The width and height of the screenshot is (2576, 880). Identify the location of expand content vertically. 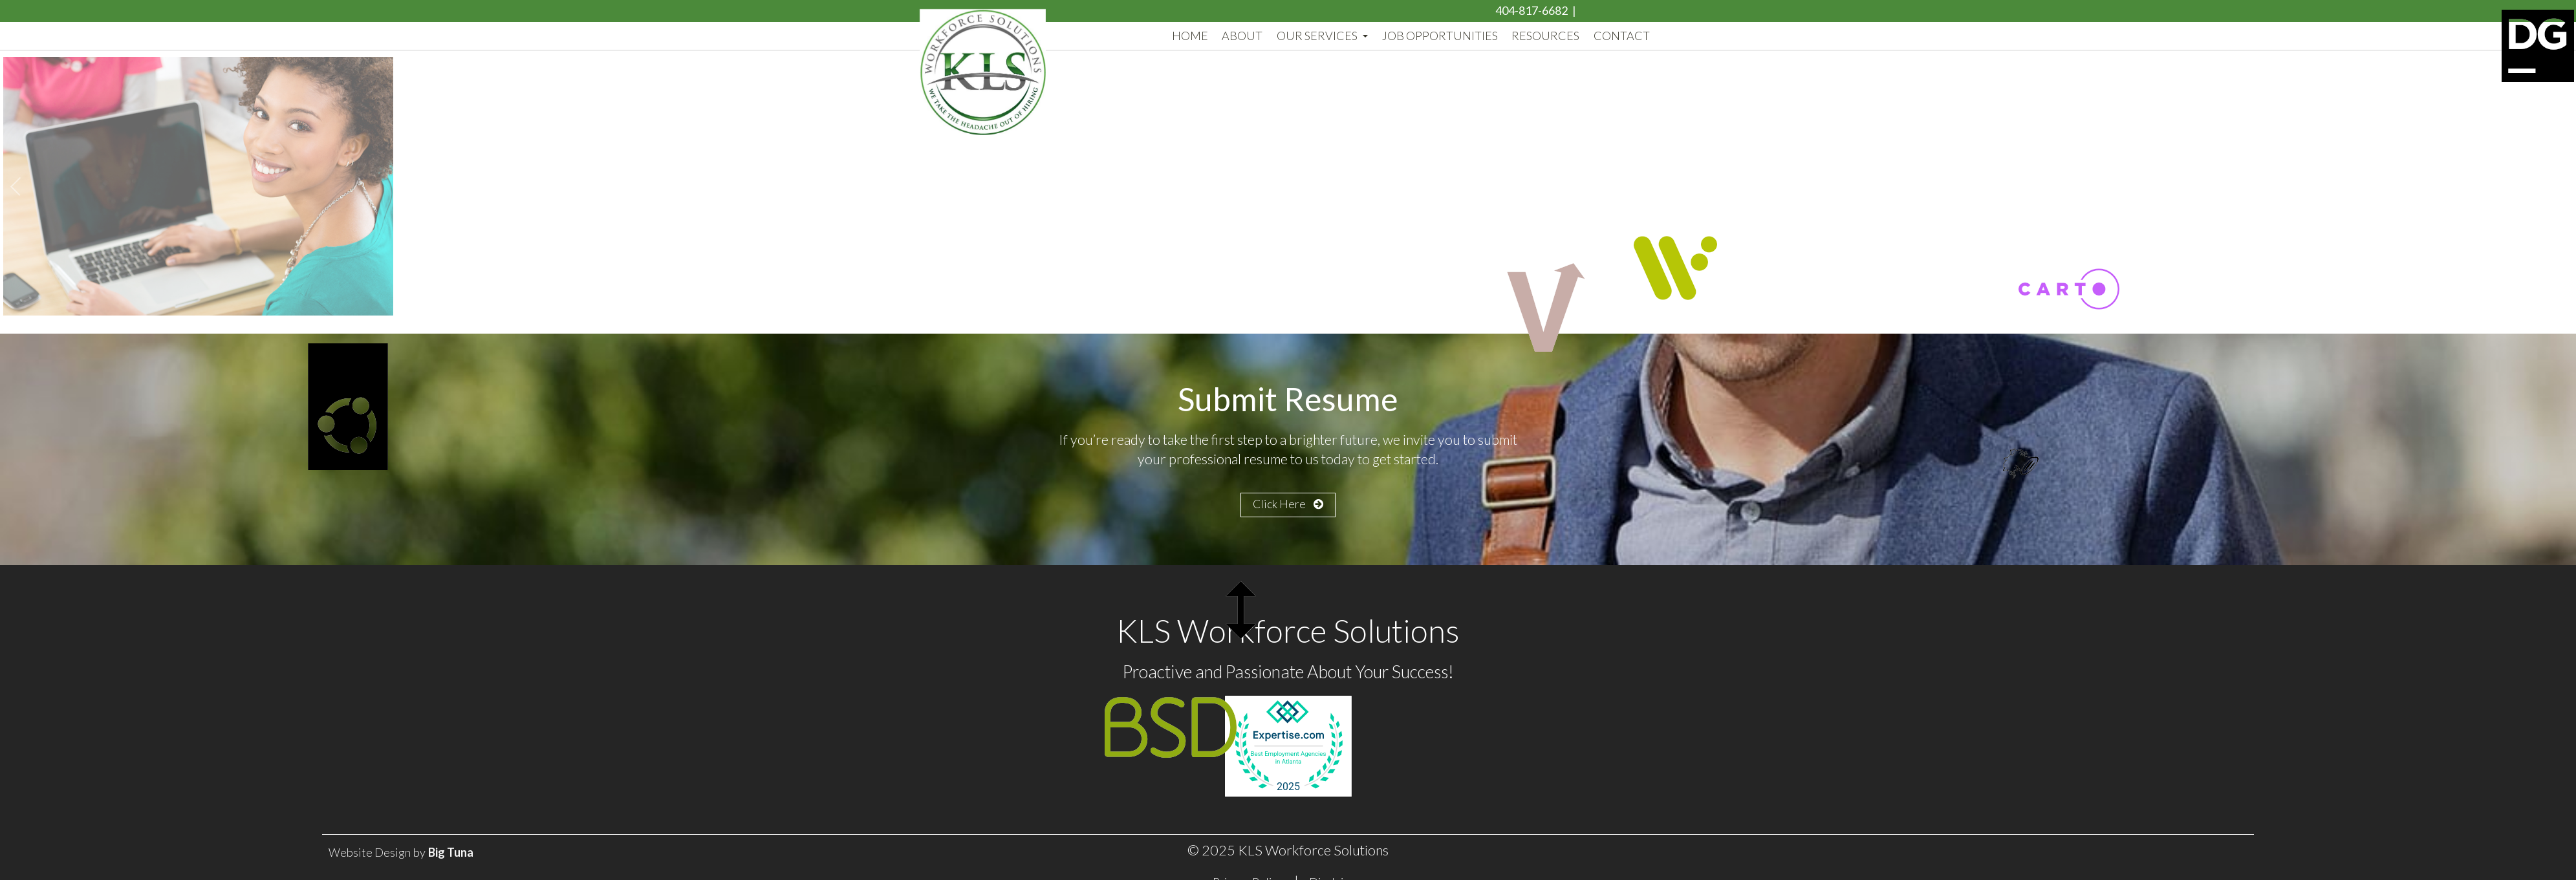
(1240, 610).